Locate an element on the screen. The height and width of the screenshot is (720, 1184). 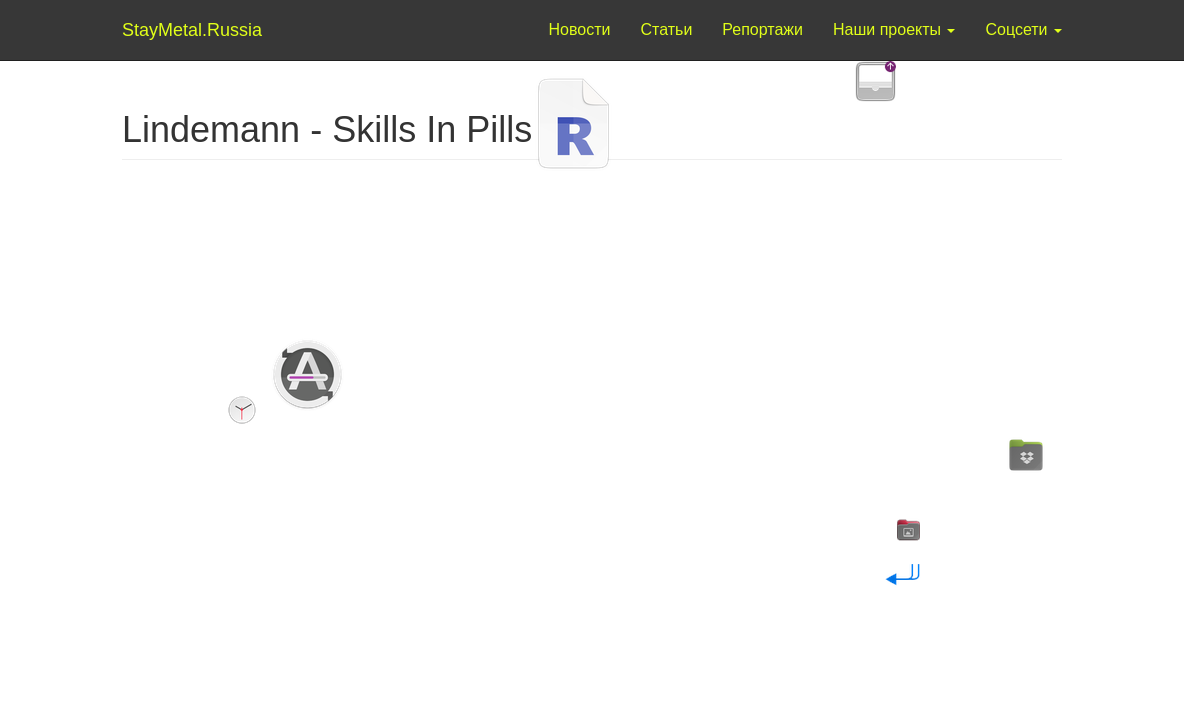
reply to all recipients of an email is located at coordinates (902, 572).